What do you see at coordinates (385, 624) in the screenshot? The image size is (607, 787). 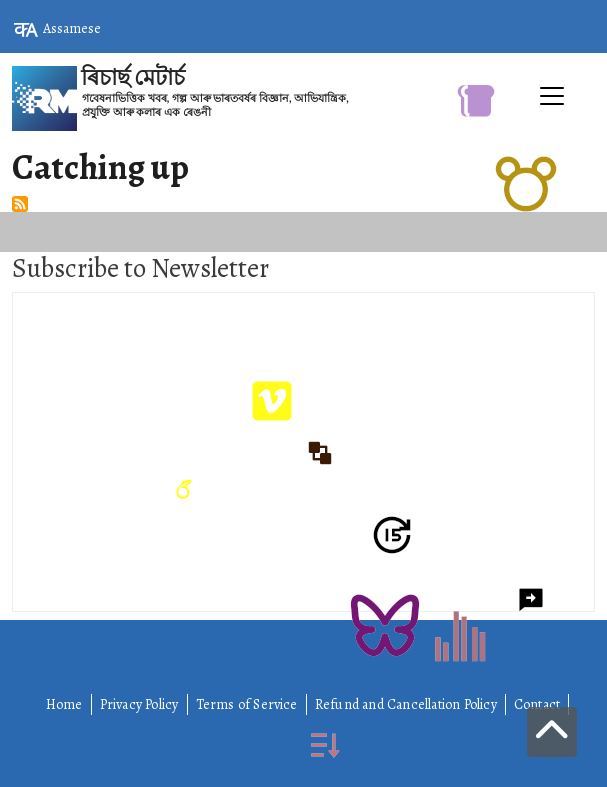 I see `open the Bluesky app` at bounding box center [385, 624].